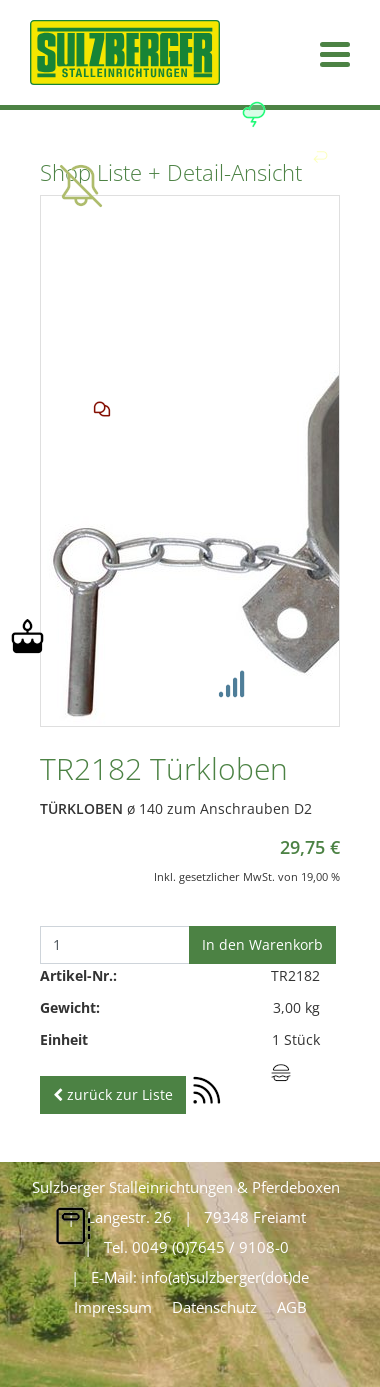 The height and width of the screenshot is (1387, 380). Describe the element at coordinates (320, 156) in the screenshot. I see `return to previous screen or step` at that location.